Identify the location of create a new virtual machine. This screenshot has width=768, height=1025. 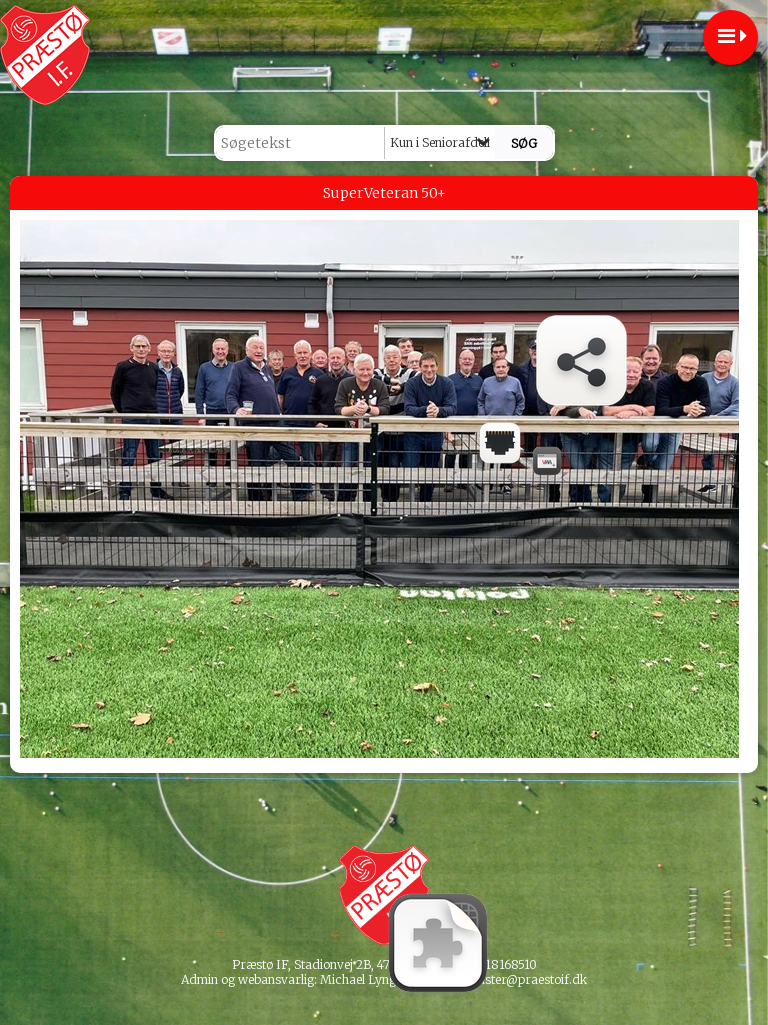
(547, 461).